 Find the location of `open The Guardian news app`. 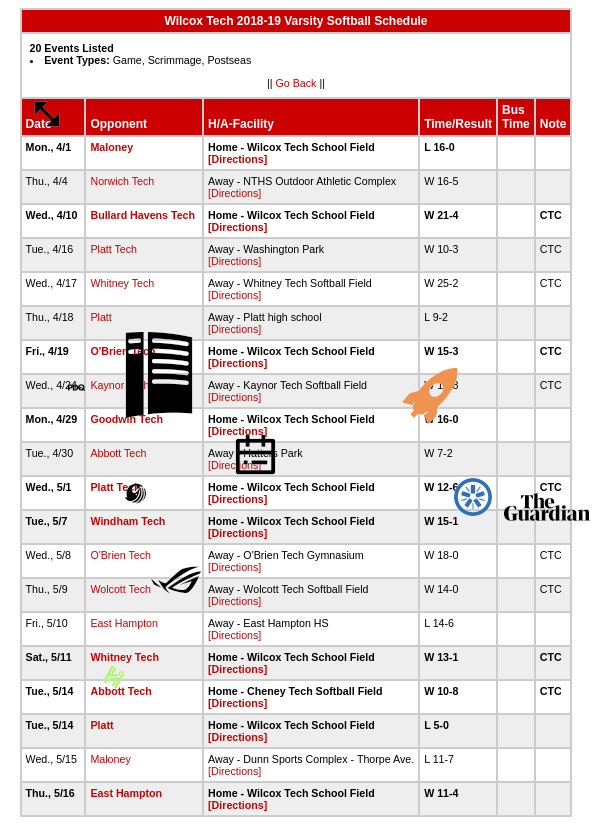

open The Guardian news app is located at coordinates (547, 507).